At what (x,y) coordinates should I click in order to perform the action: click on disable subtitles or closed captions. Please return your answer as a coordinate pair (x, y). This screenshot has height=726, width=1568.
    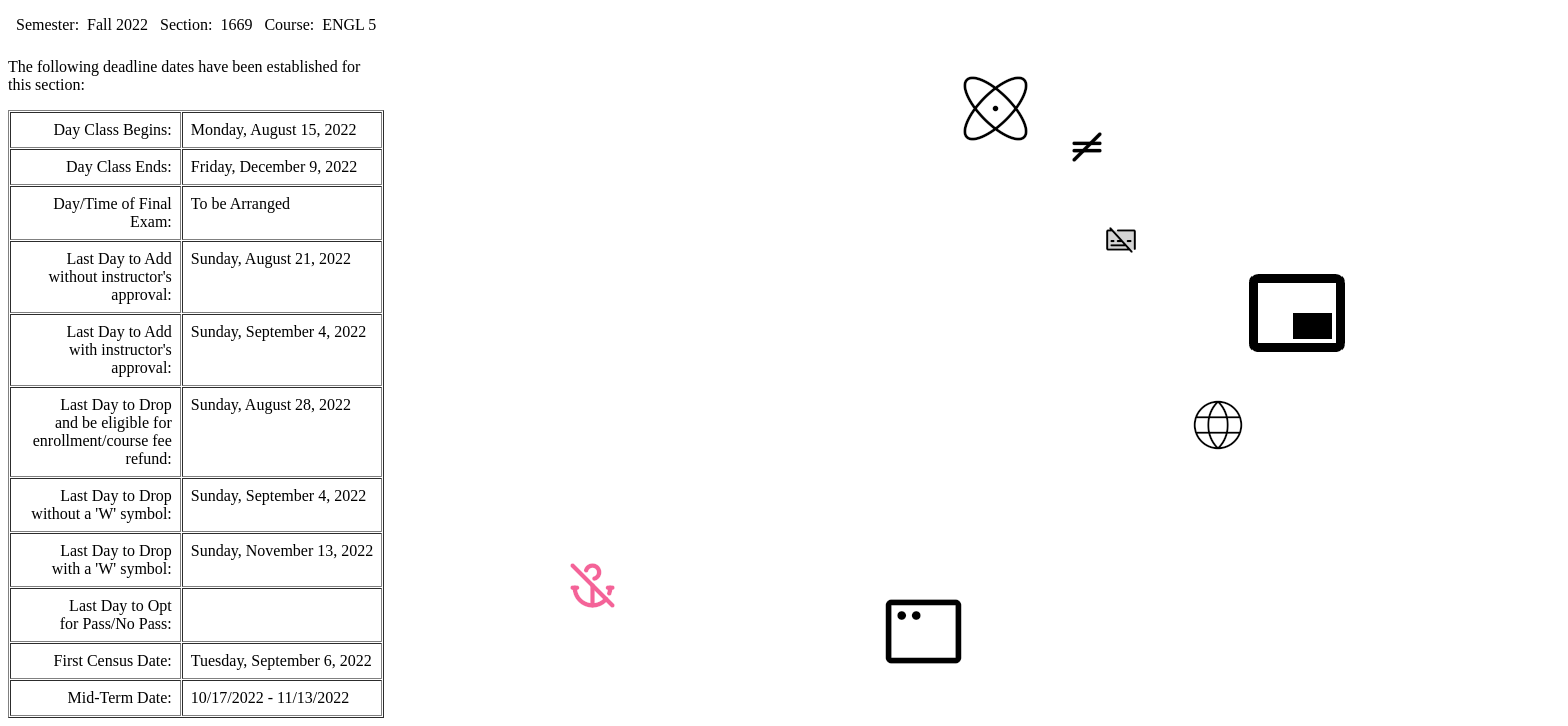
    Looking at the image, I should click on (1121, 240).